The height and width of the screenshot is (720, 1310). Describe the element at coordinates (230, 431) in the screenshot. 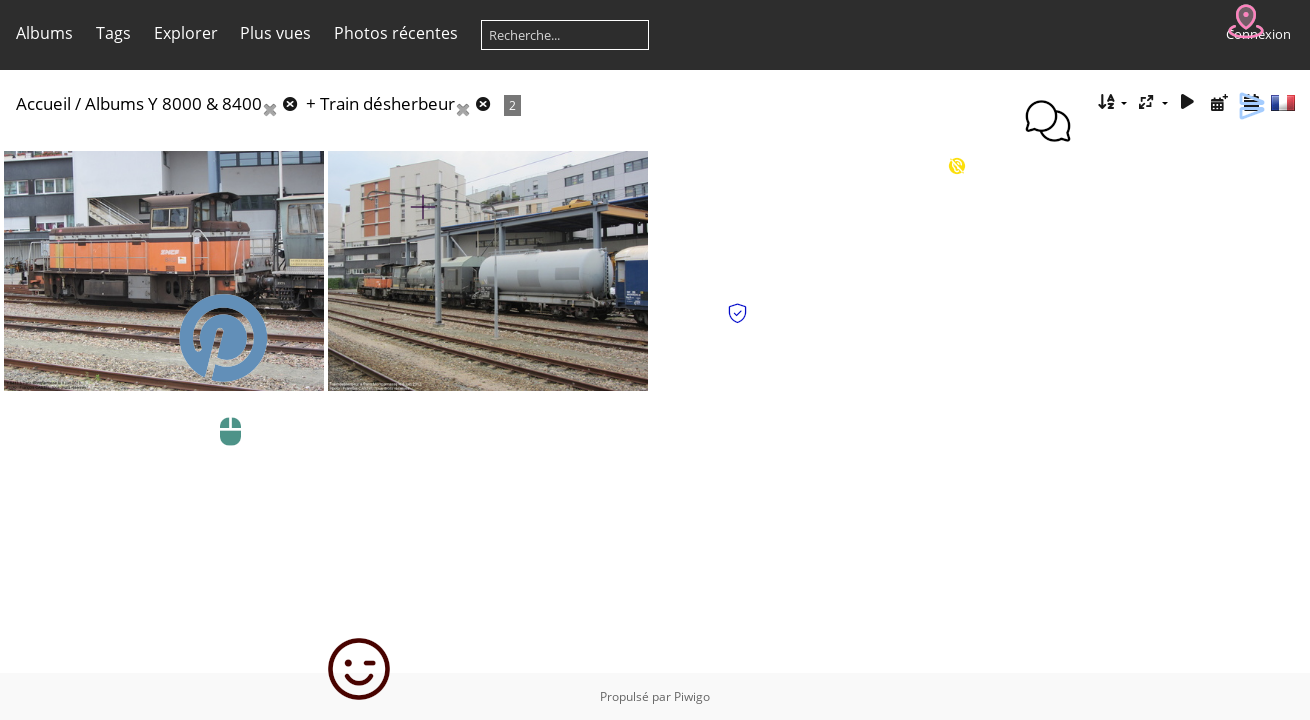

I see `mouse input device indicator` at that location.